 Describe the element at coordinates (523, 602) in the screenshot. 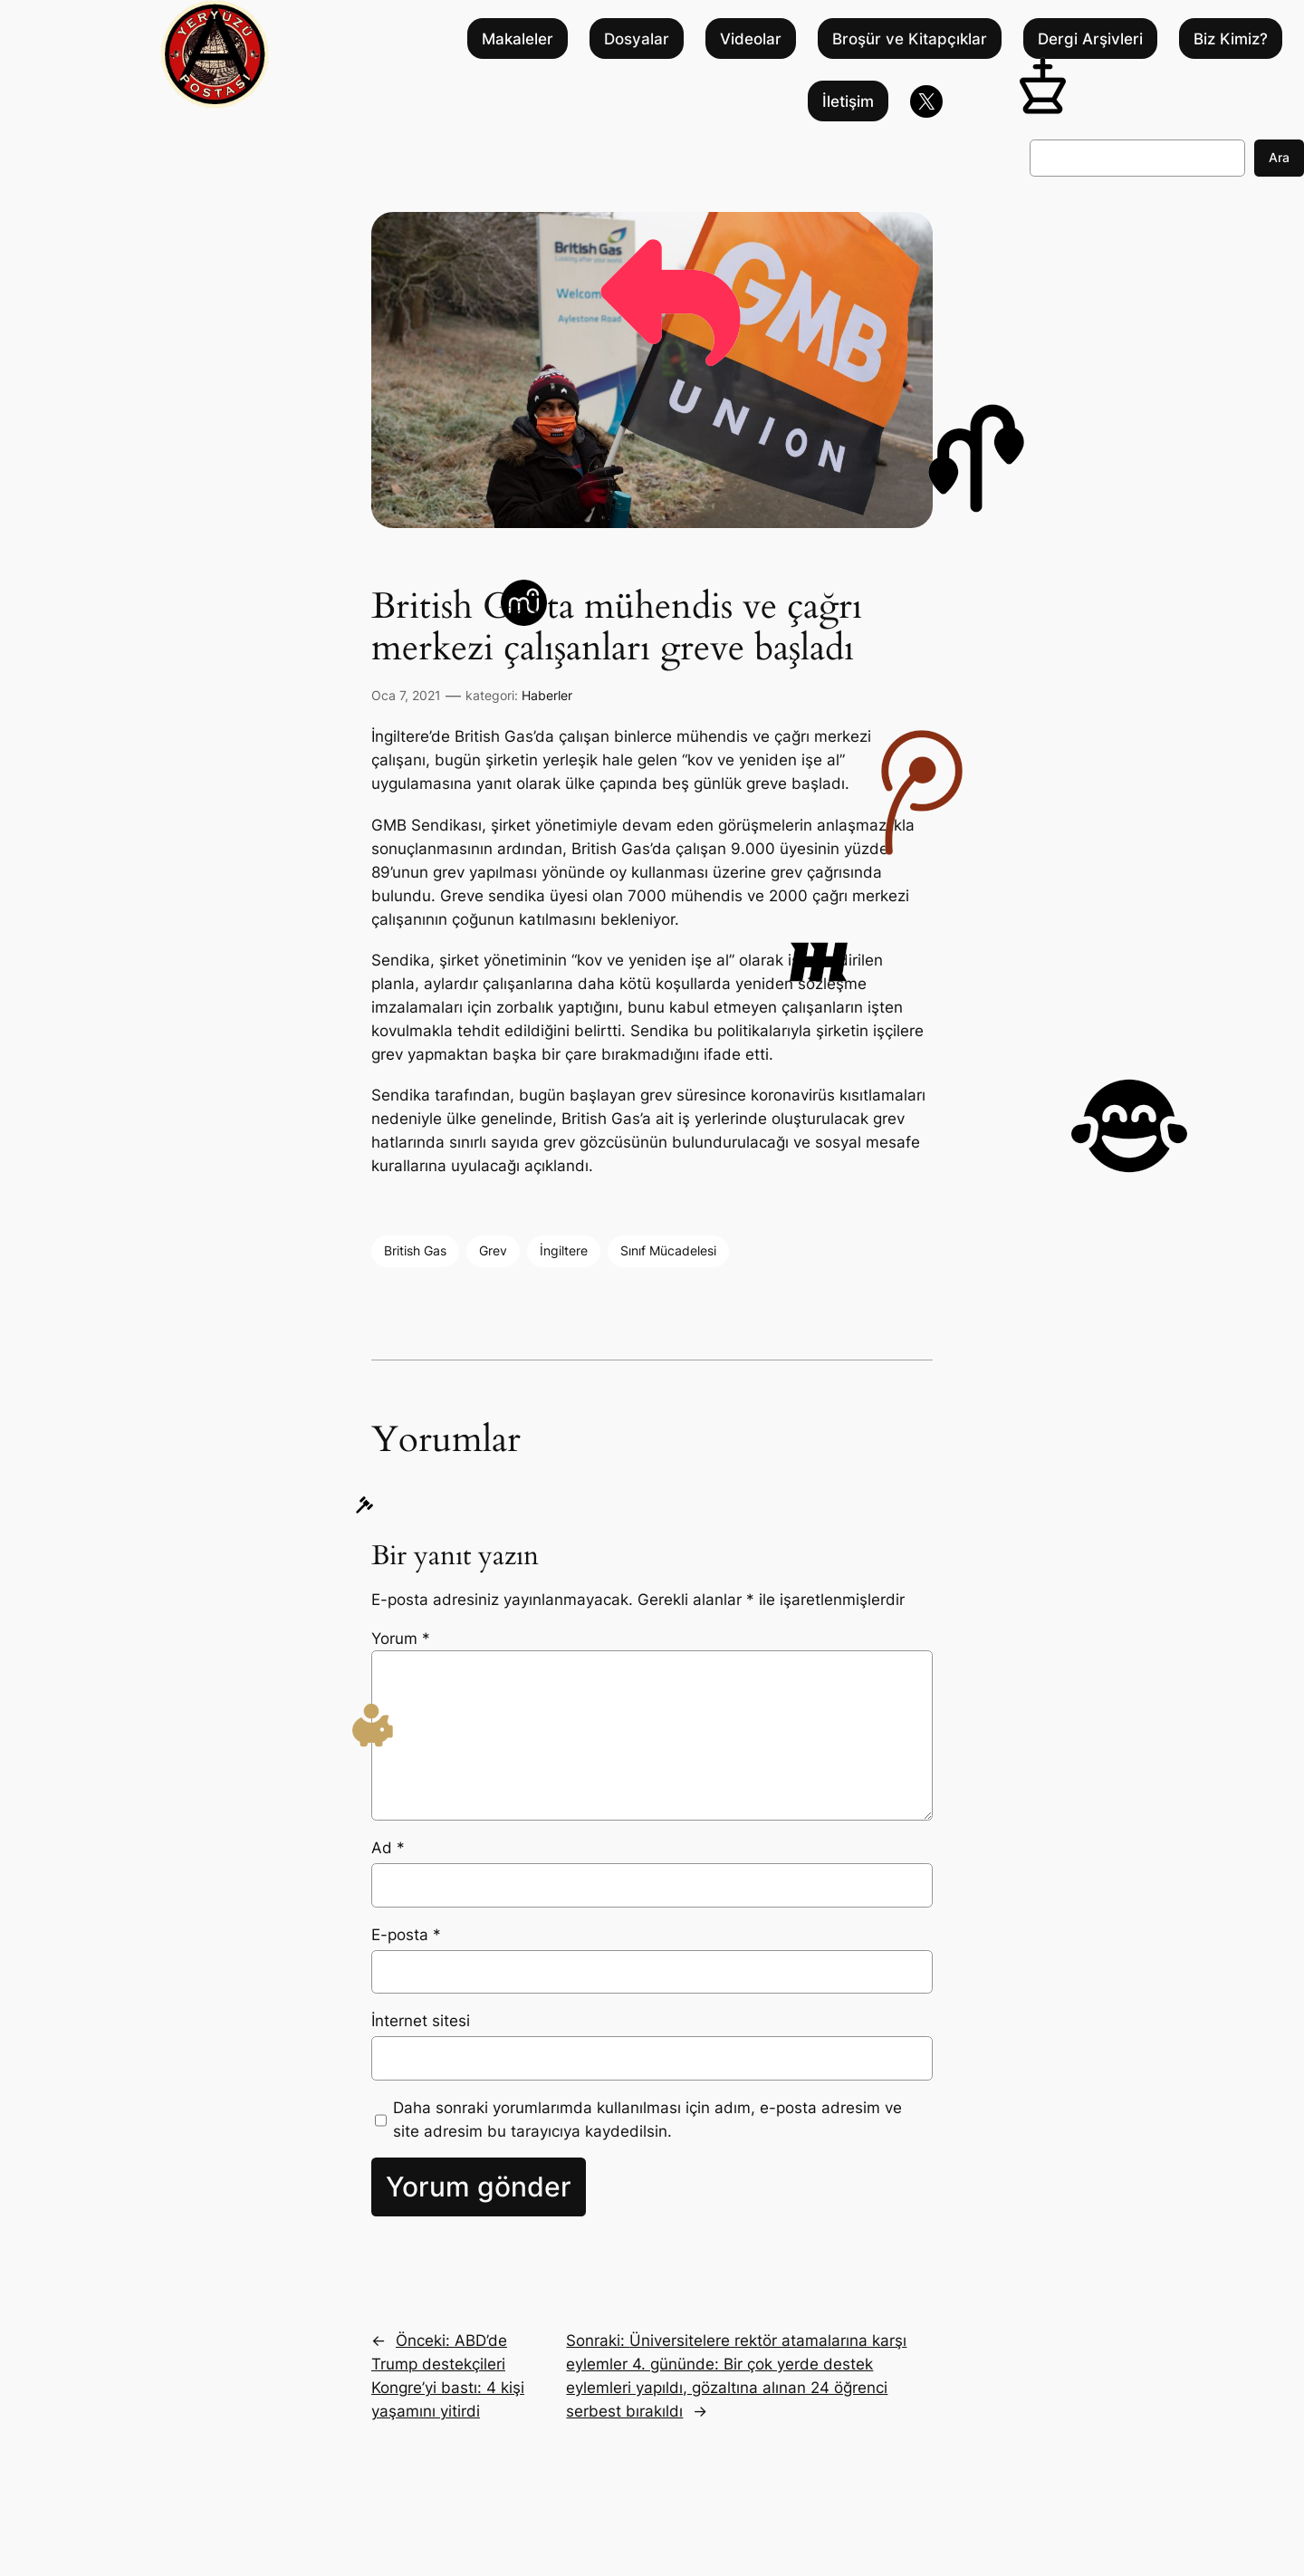

I see `open MuseScore music notation app` at that location.